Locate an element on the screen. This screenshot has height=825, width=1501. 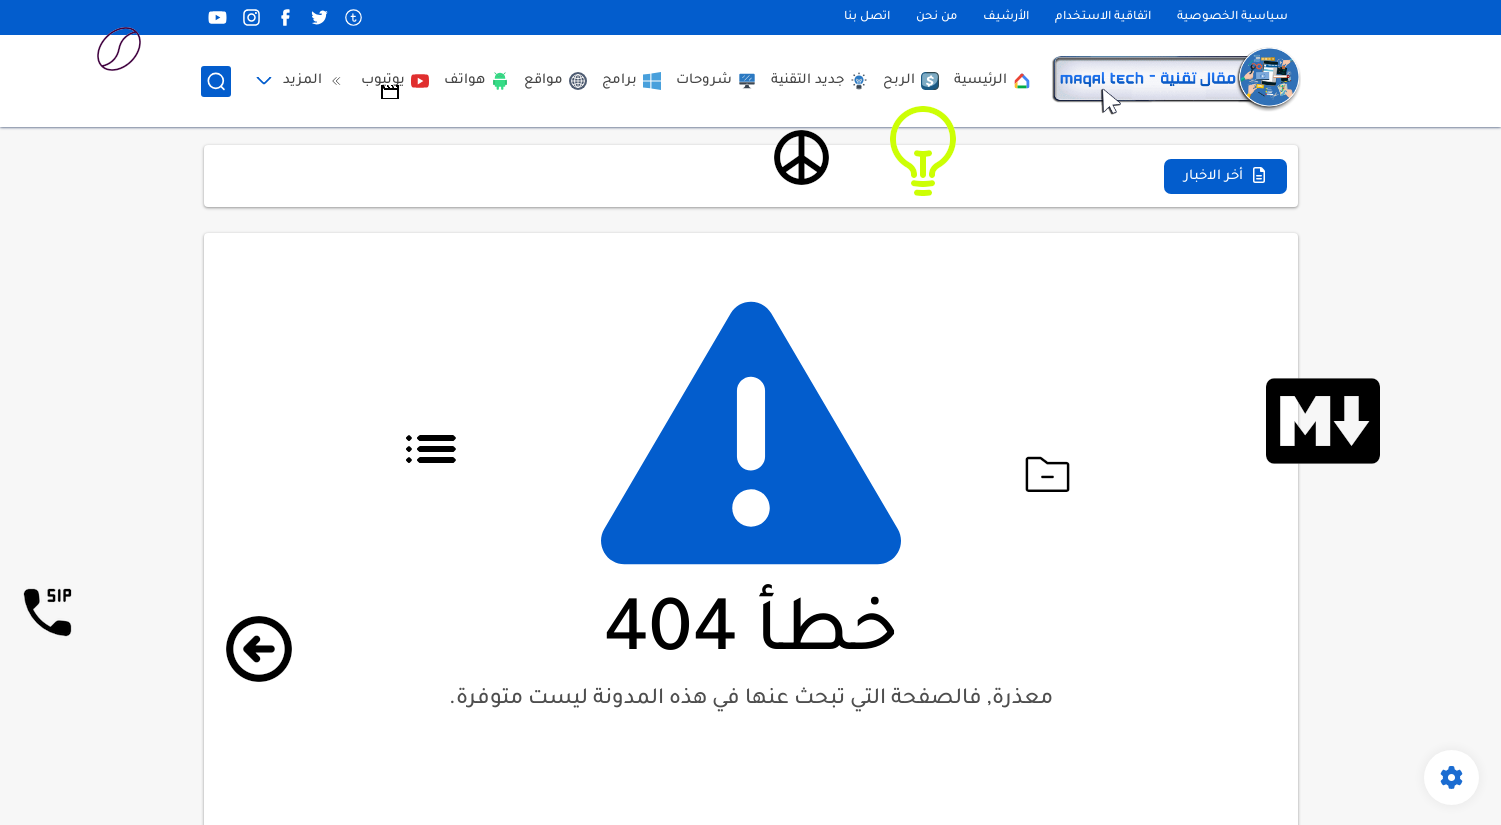
make a SIP (internet) phone call is located at coordinates (47, 612).